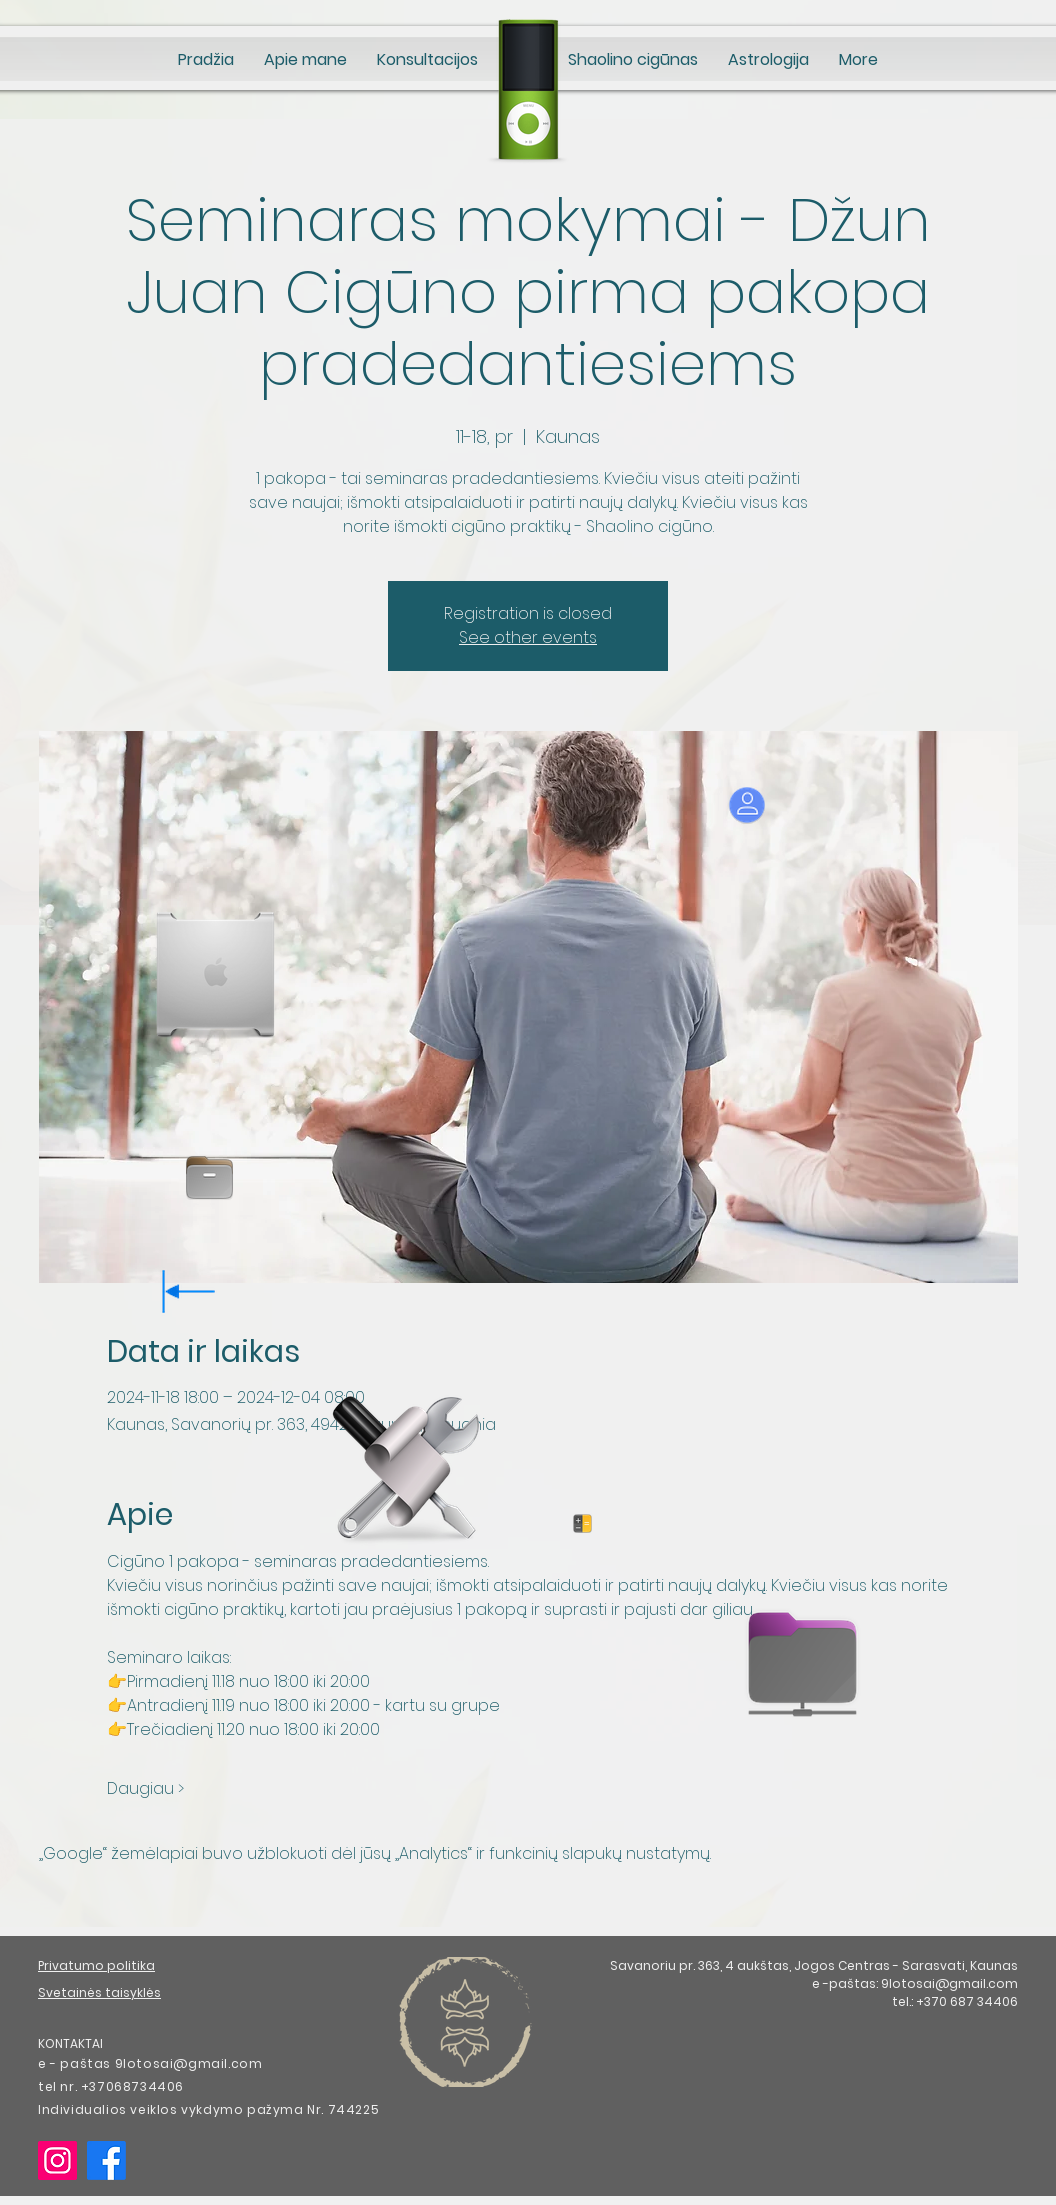 The image size is (1056, 2205). I want to click on iPod nano device in green, so click(527, 91).